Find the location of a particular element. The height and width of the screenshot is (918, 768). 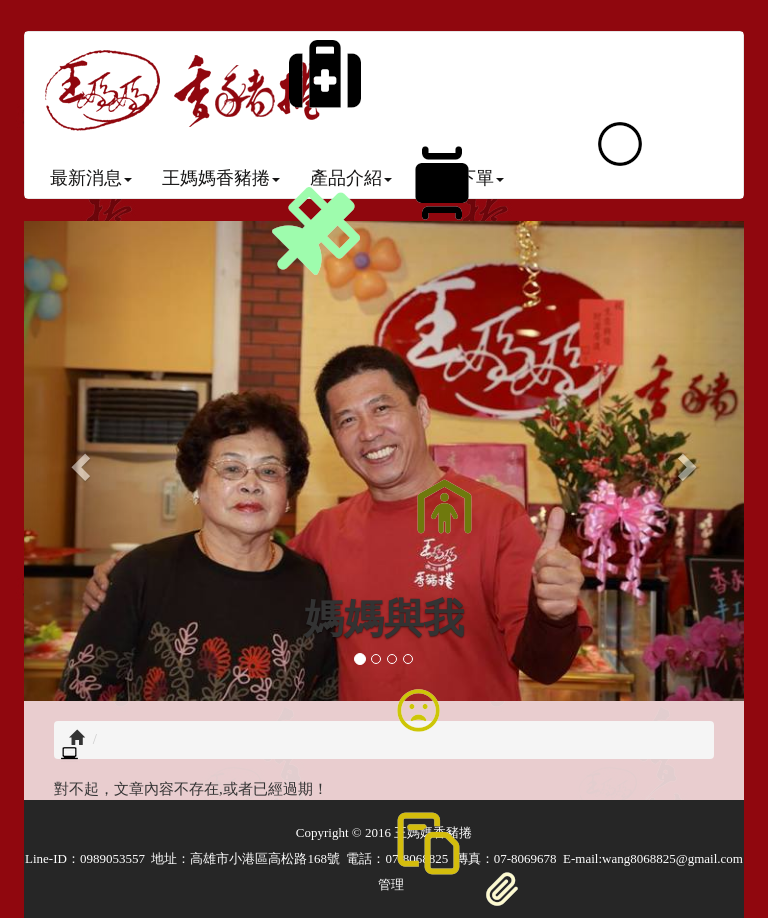

find shelter or emergency housing is located at coordinates (444, 506).